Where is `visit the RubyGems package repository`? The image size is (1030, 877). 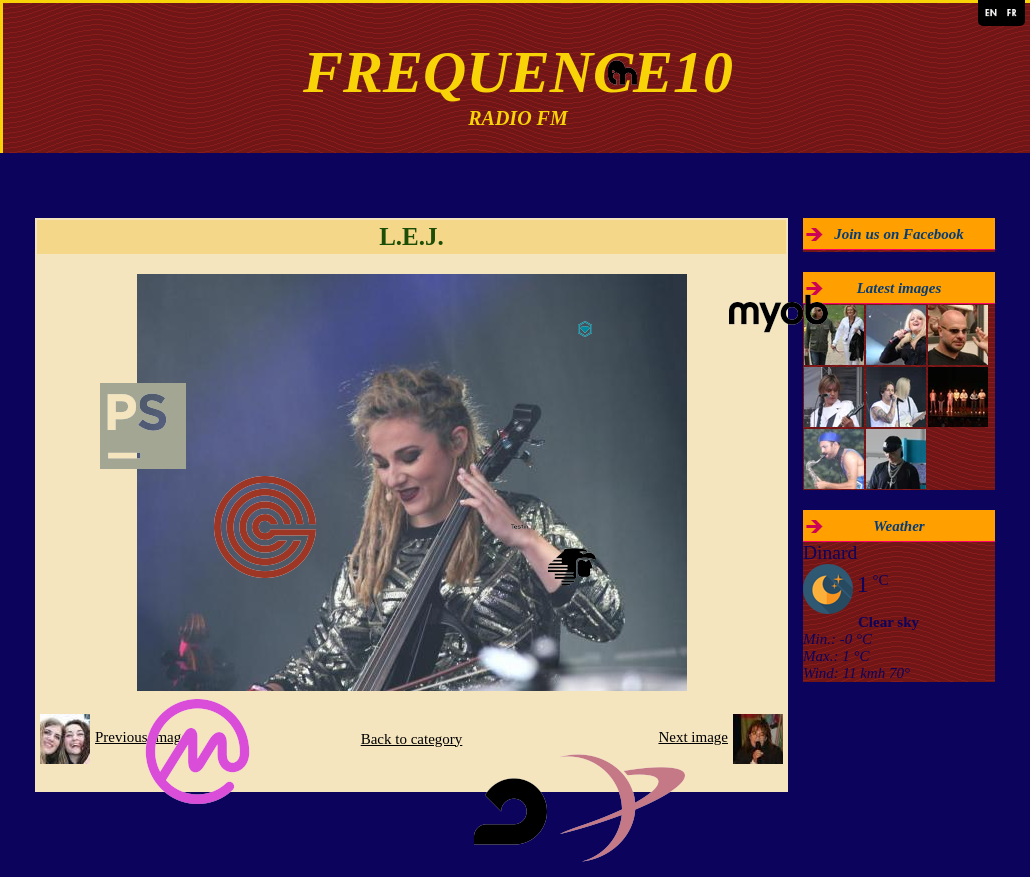
visit the RubyGems package repository is located at coordinates (585, 329).